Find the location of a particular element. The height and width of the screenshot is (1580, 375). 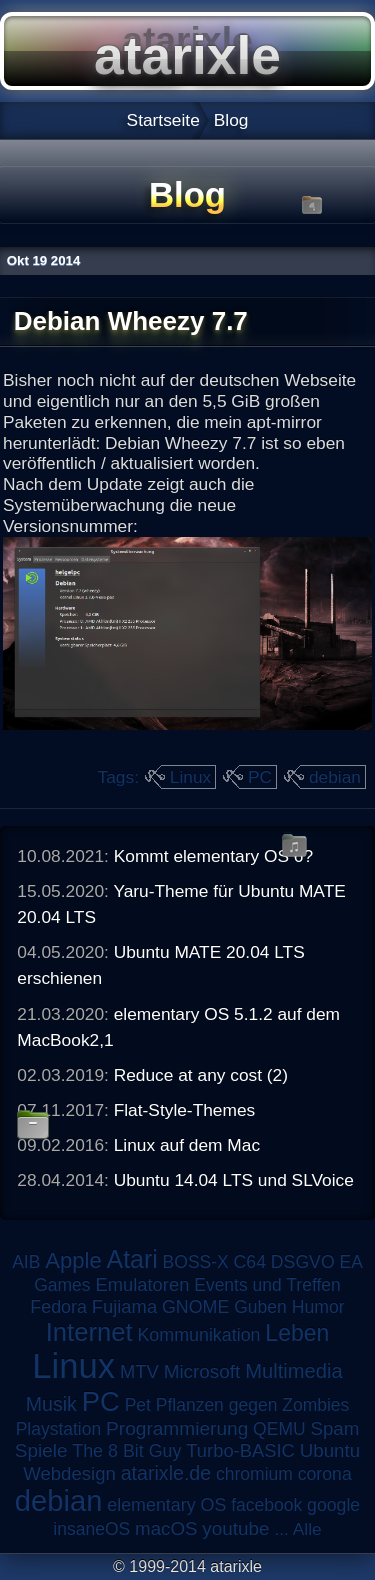

open your insync cloud sync folder is located at coordinates (312, 205).